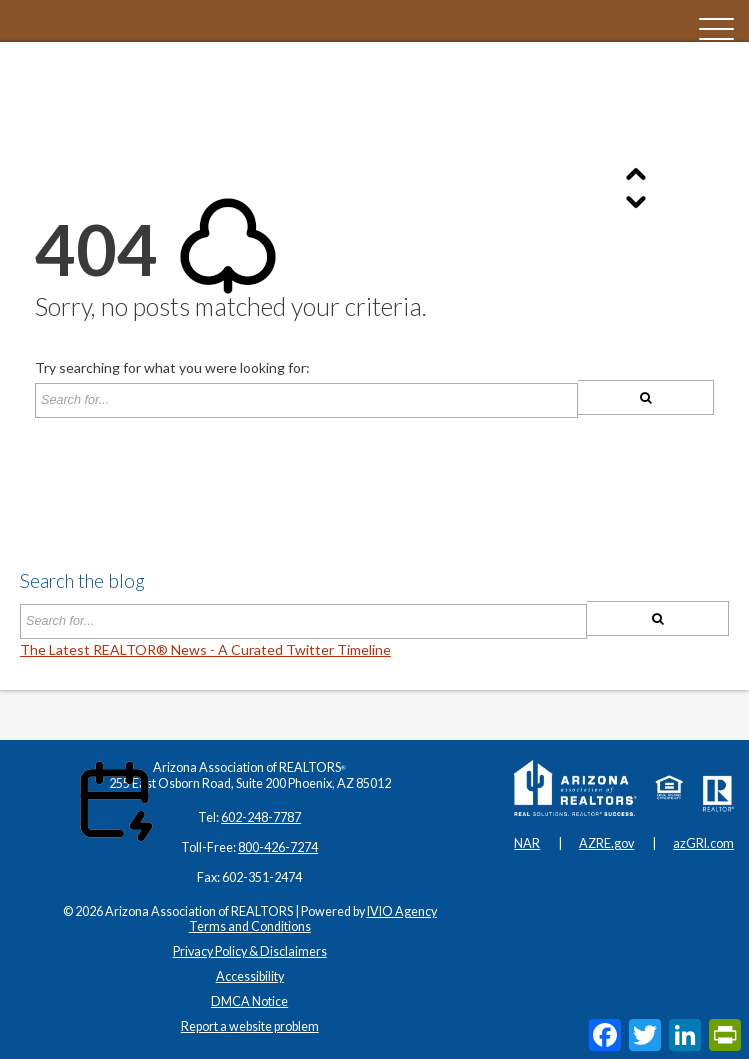  I want to click on expand to show more content, so click(636, 188).